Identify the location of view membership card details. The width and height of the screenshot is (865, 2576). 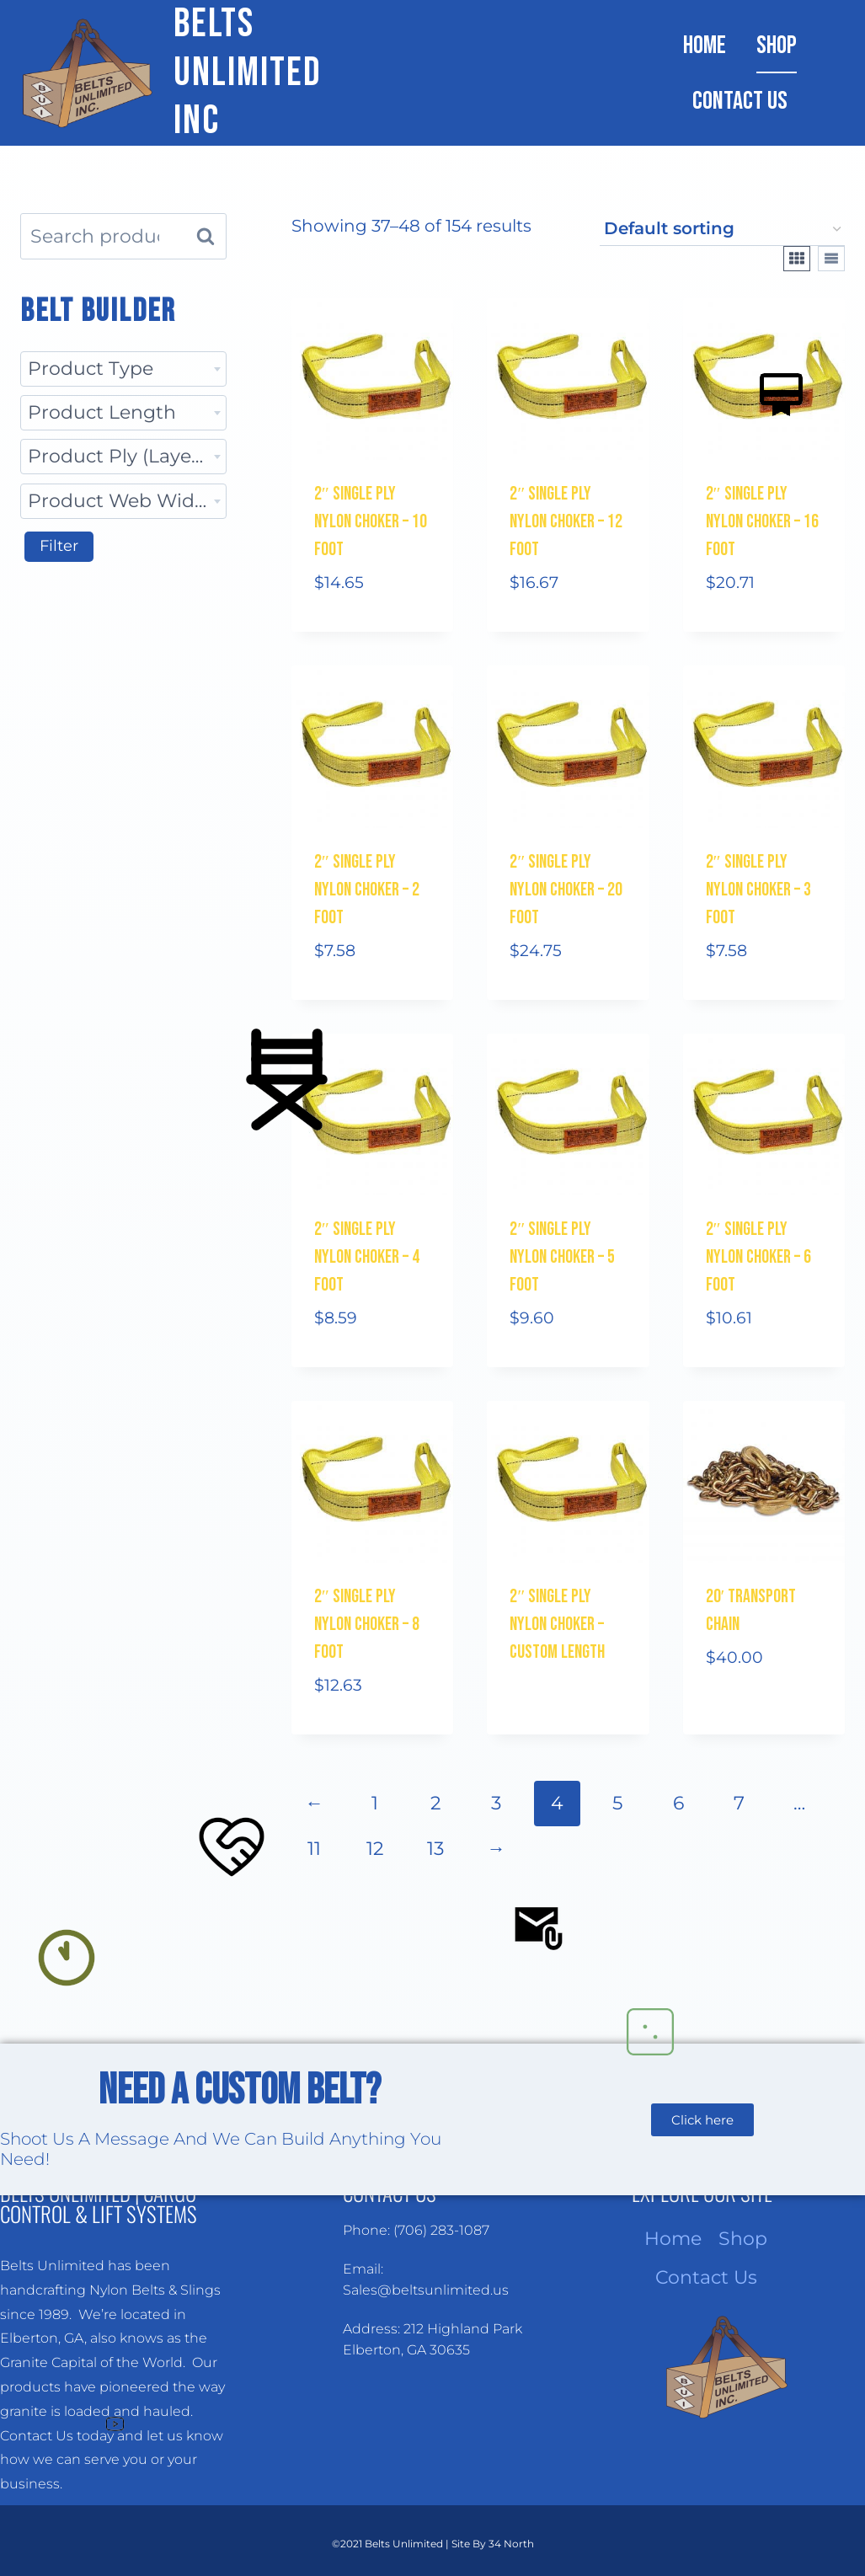
(781, 394).